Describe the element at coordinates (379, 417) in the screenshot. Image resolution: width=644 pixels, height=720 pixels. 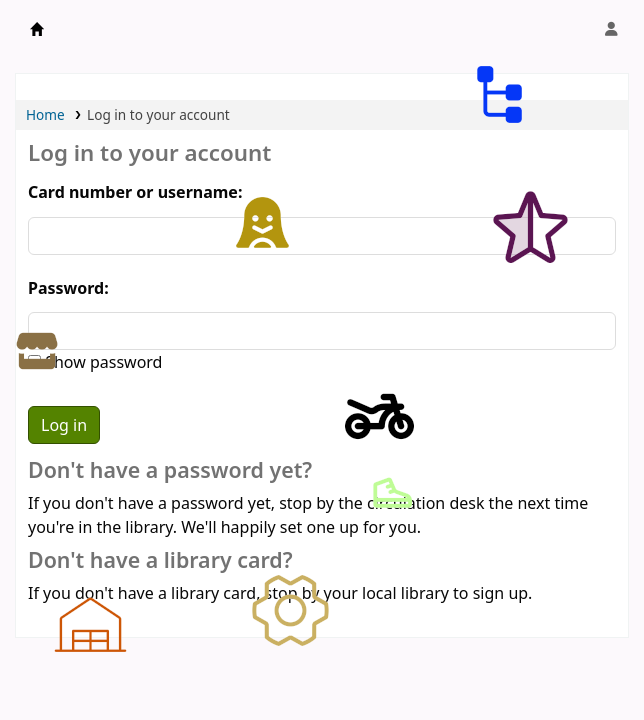
I see `select motorcycle as vehicle type` at that location.